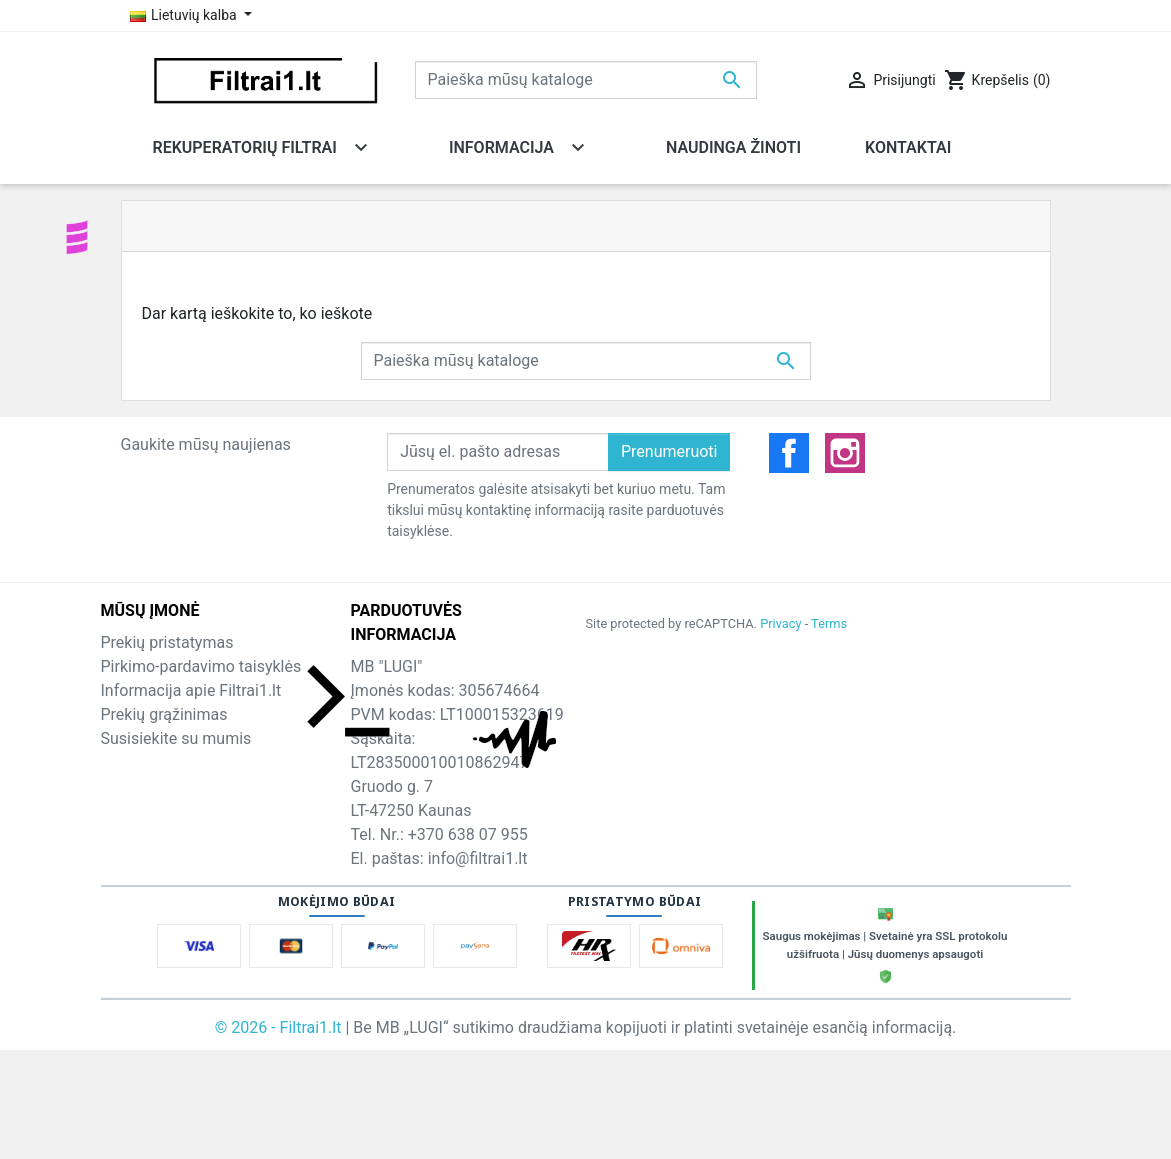  I want to click on scala programming language logo, so click(77, 237).